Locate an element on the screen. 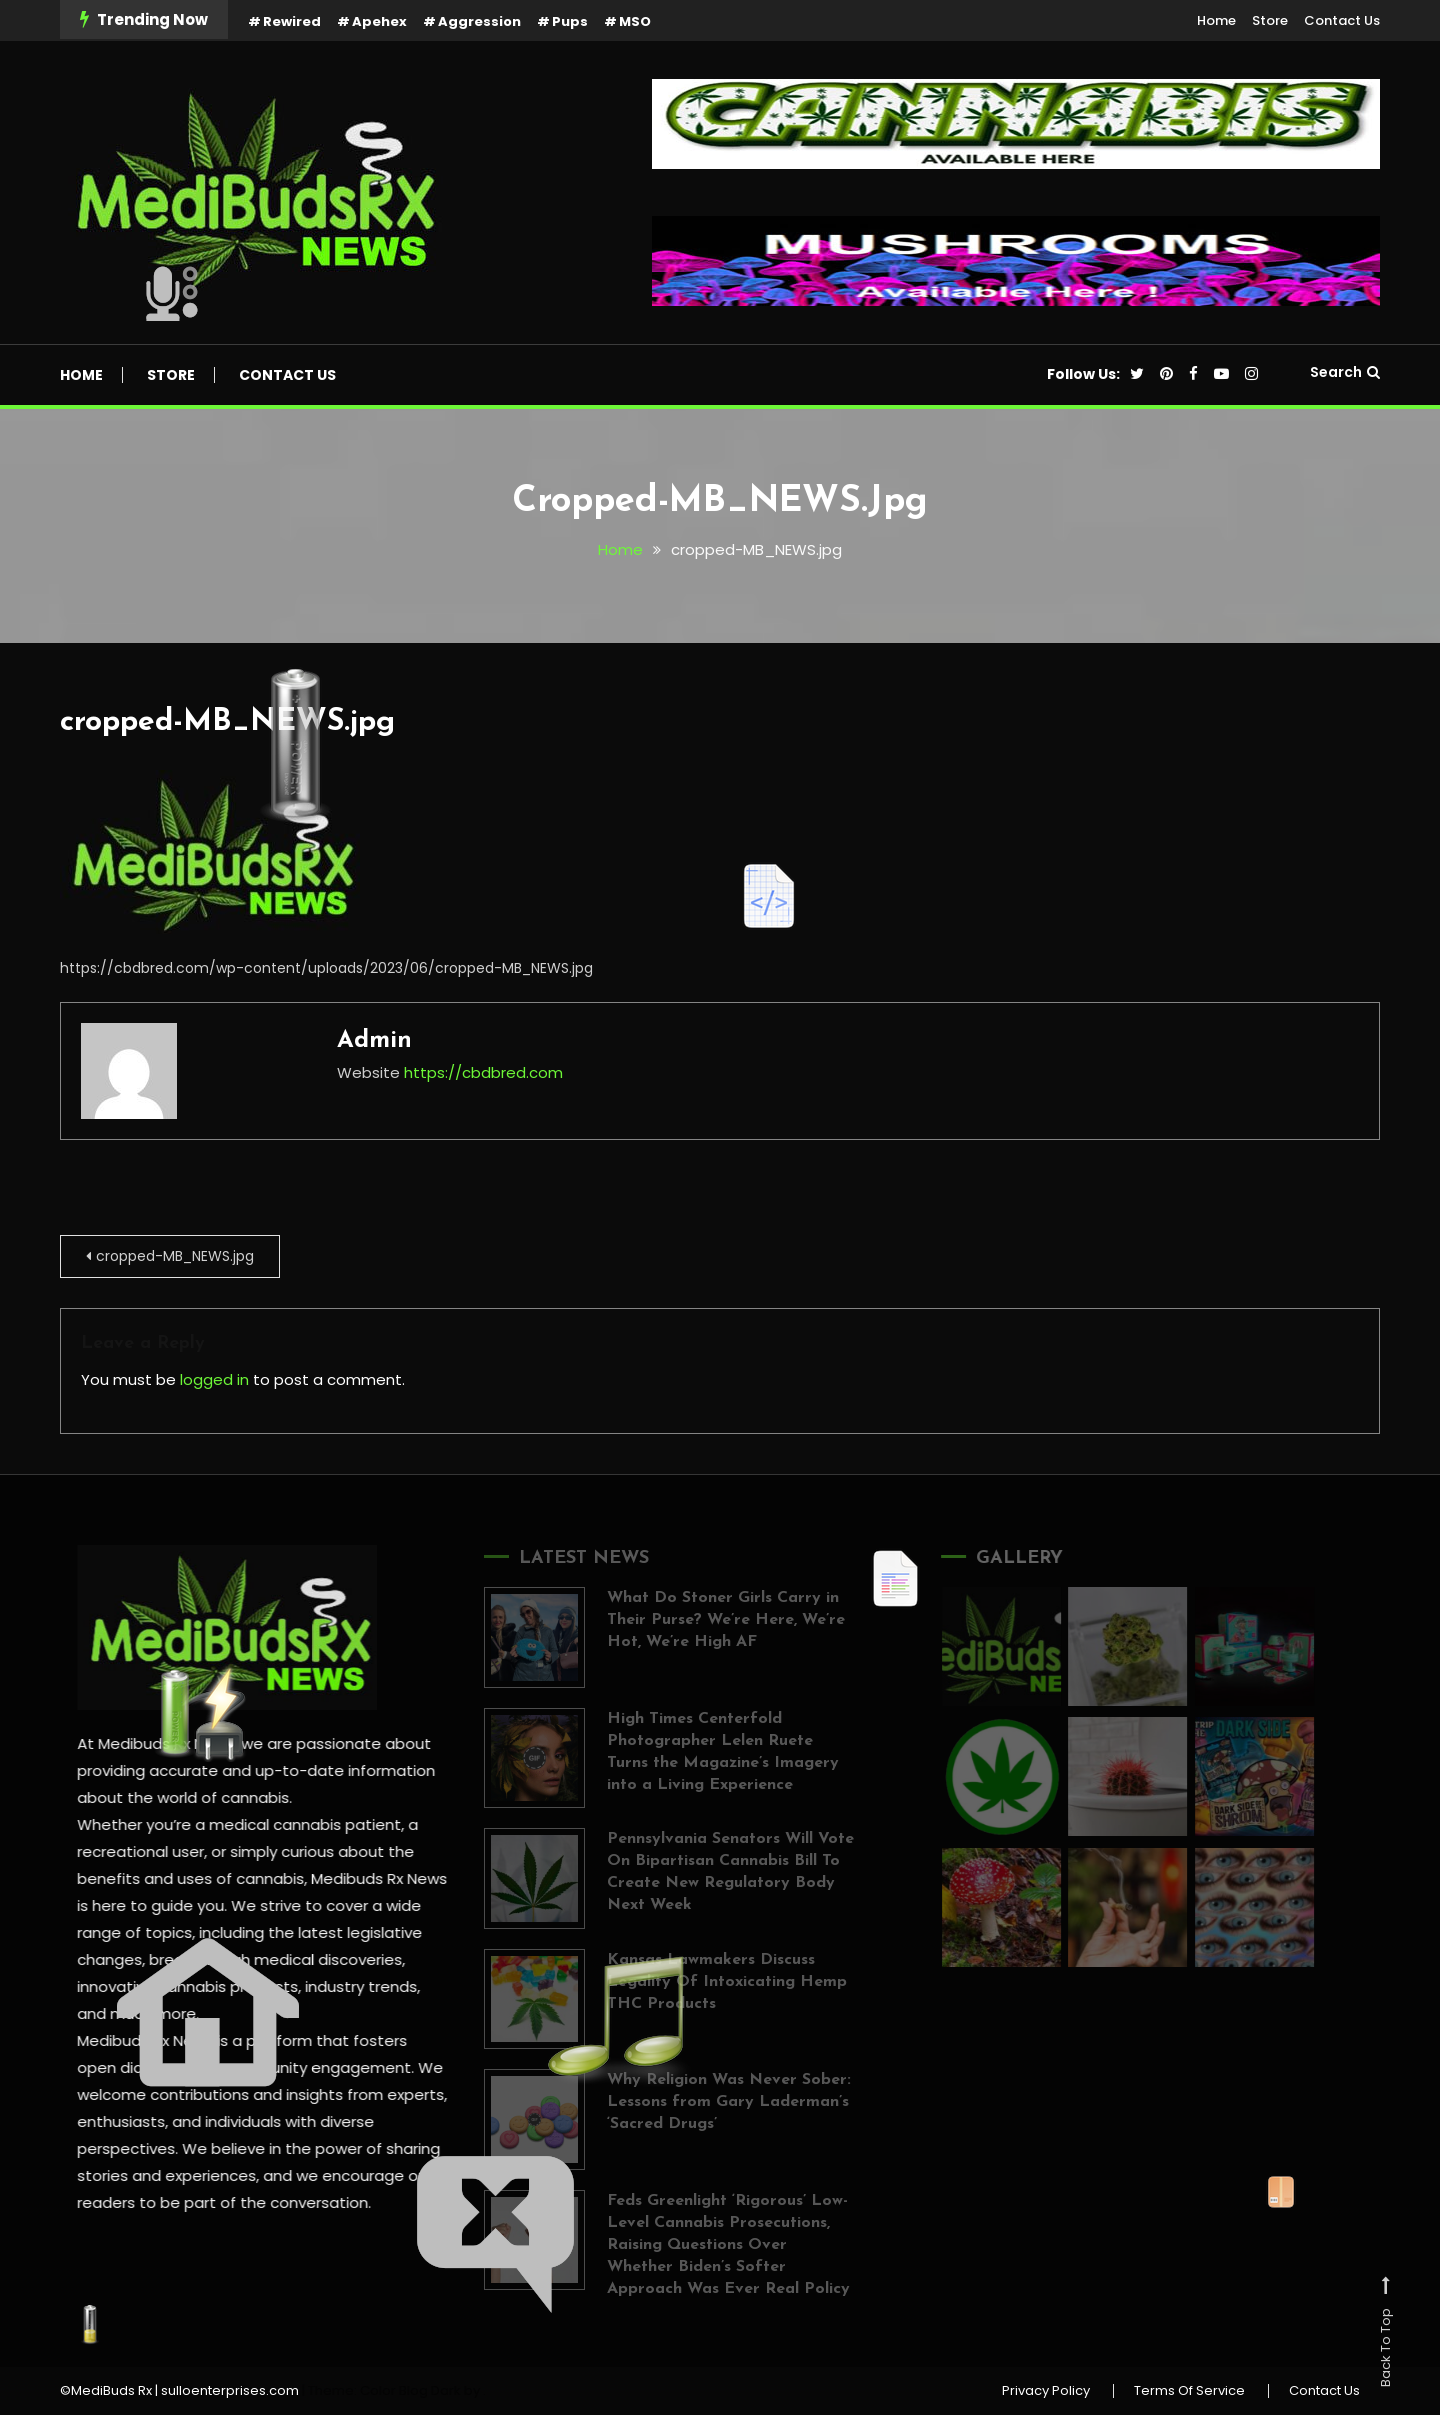  navigate to home screen is located at coordinates (208, 2018).